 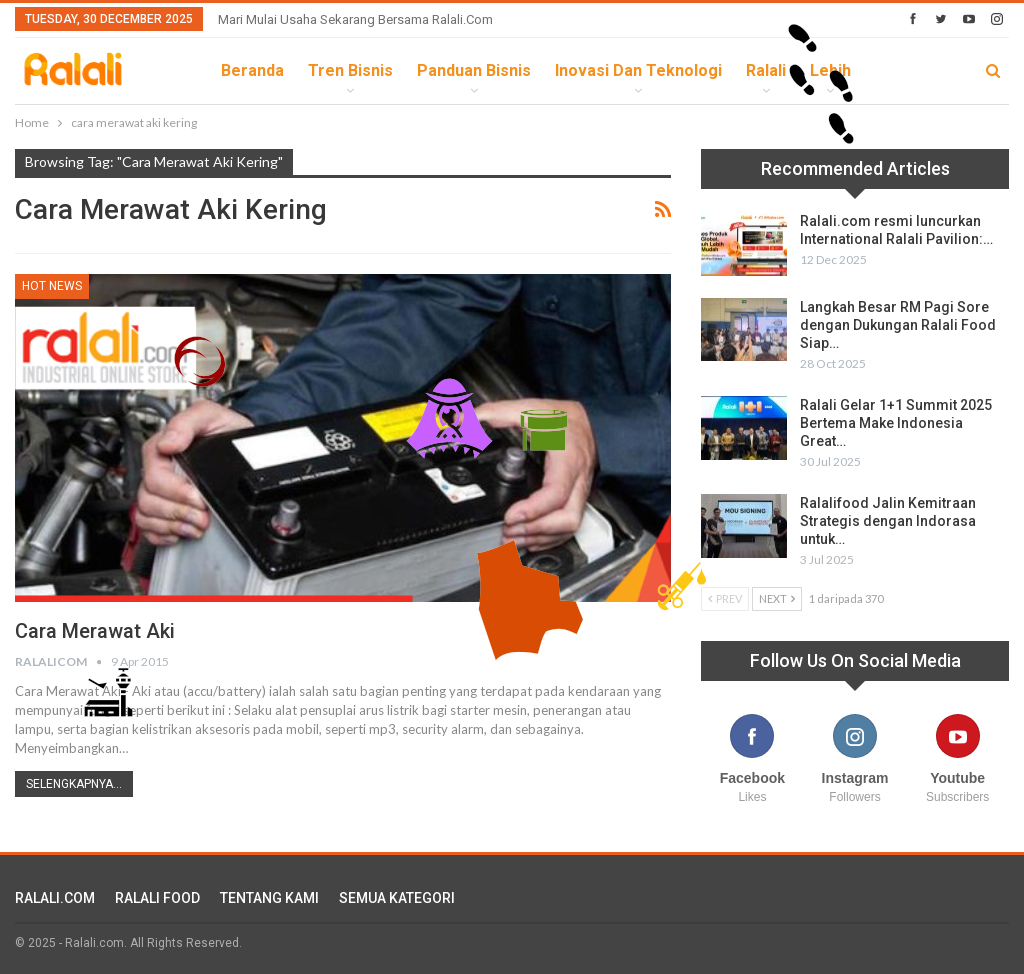 I want to click on indicates a beast or creature ability in a game interface, so click(x=199, y=361).